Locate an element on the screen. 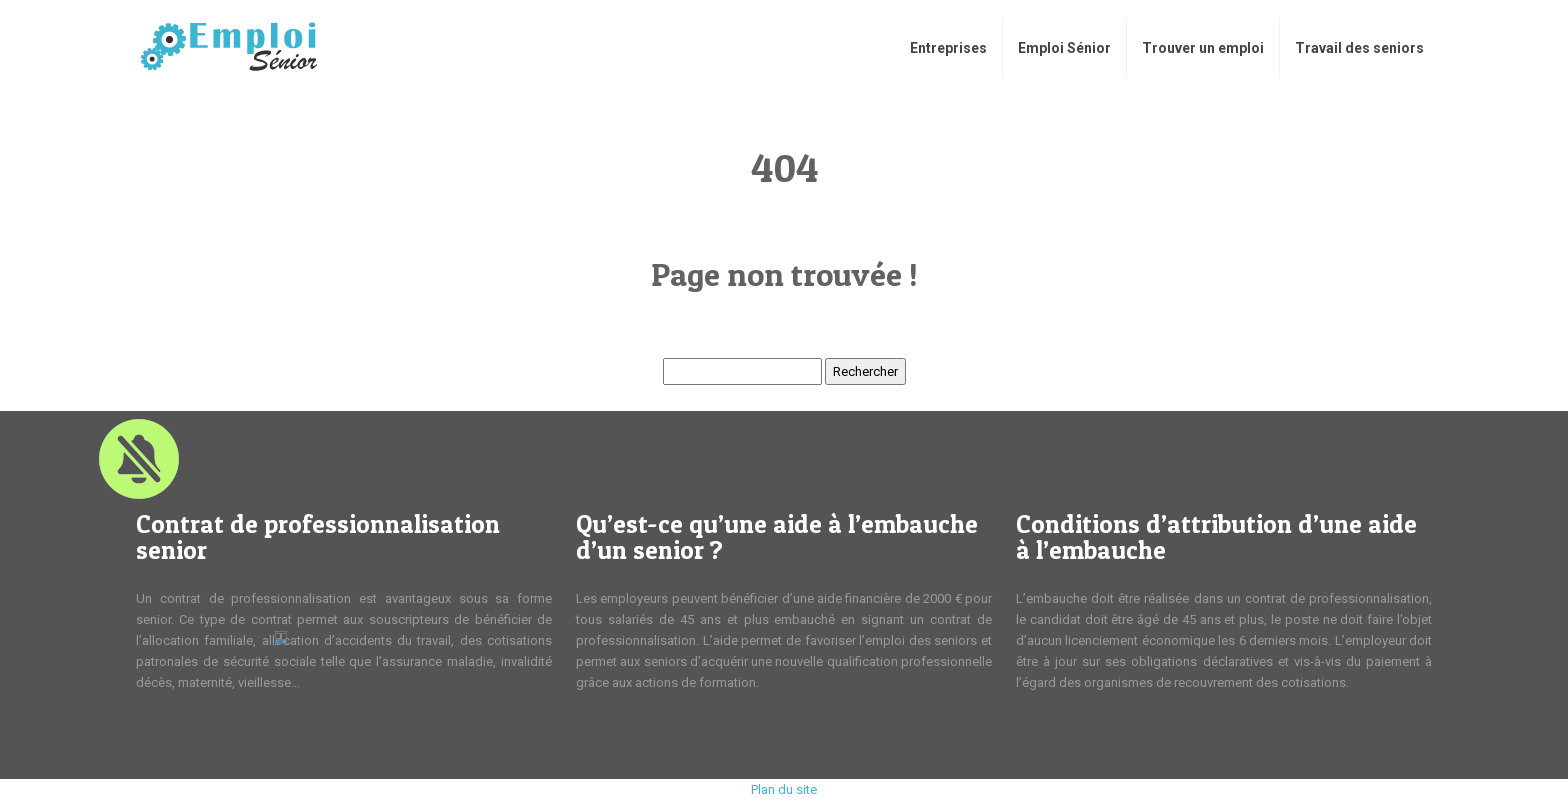  notifications are currently muted or disabled is located at coordinates (139, 459).